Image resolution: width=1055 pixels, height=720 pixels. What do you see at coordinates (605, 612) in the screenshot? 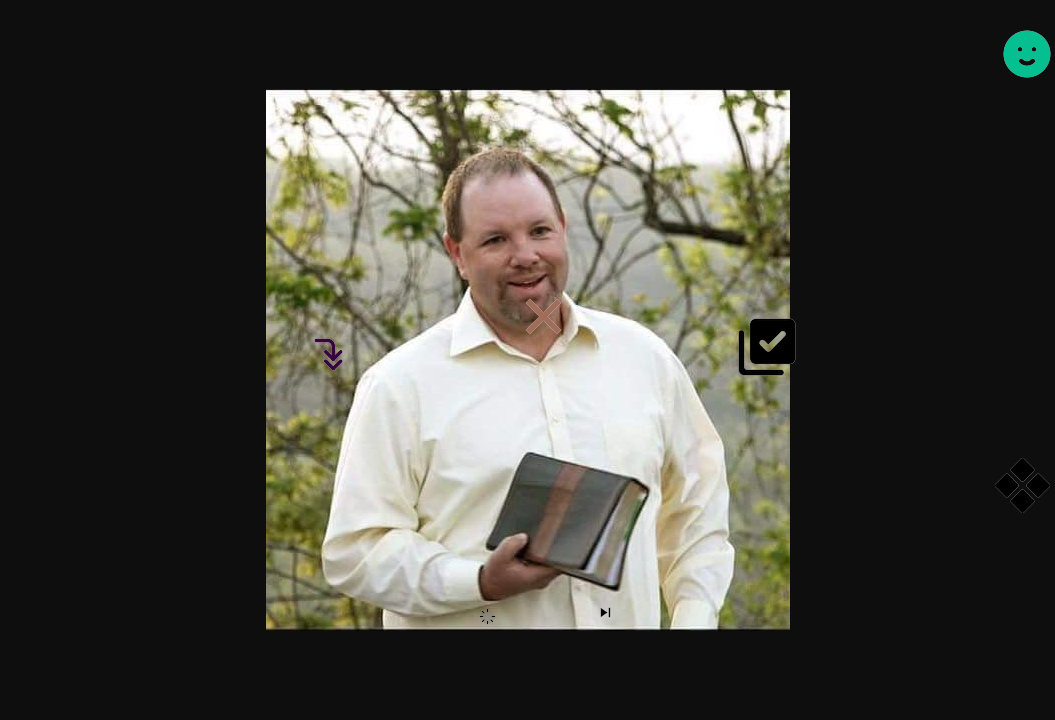
I see `skip to the next track or media item` at bounding box center [605, 612].